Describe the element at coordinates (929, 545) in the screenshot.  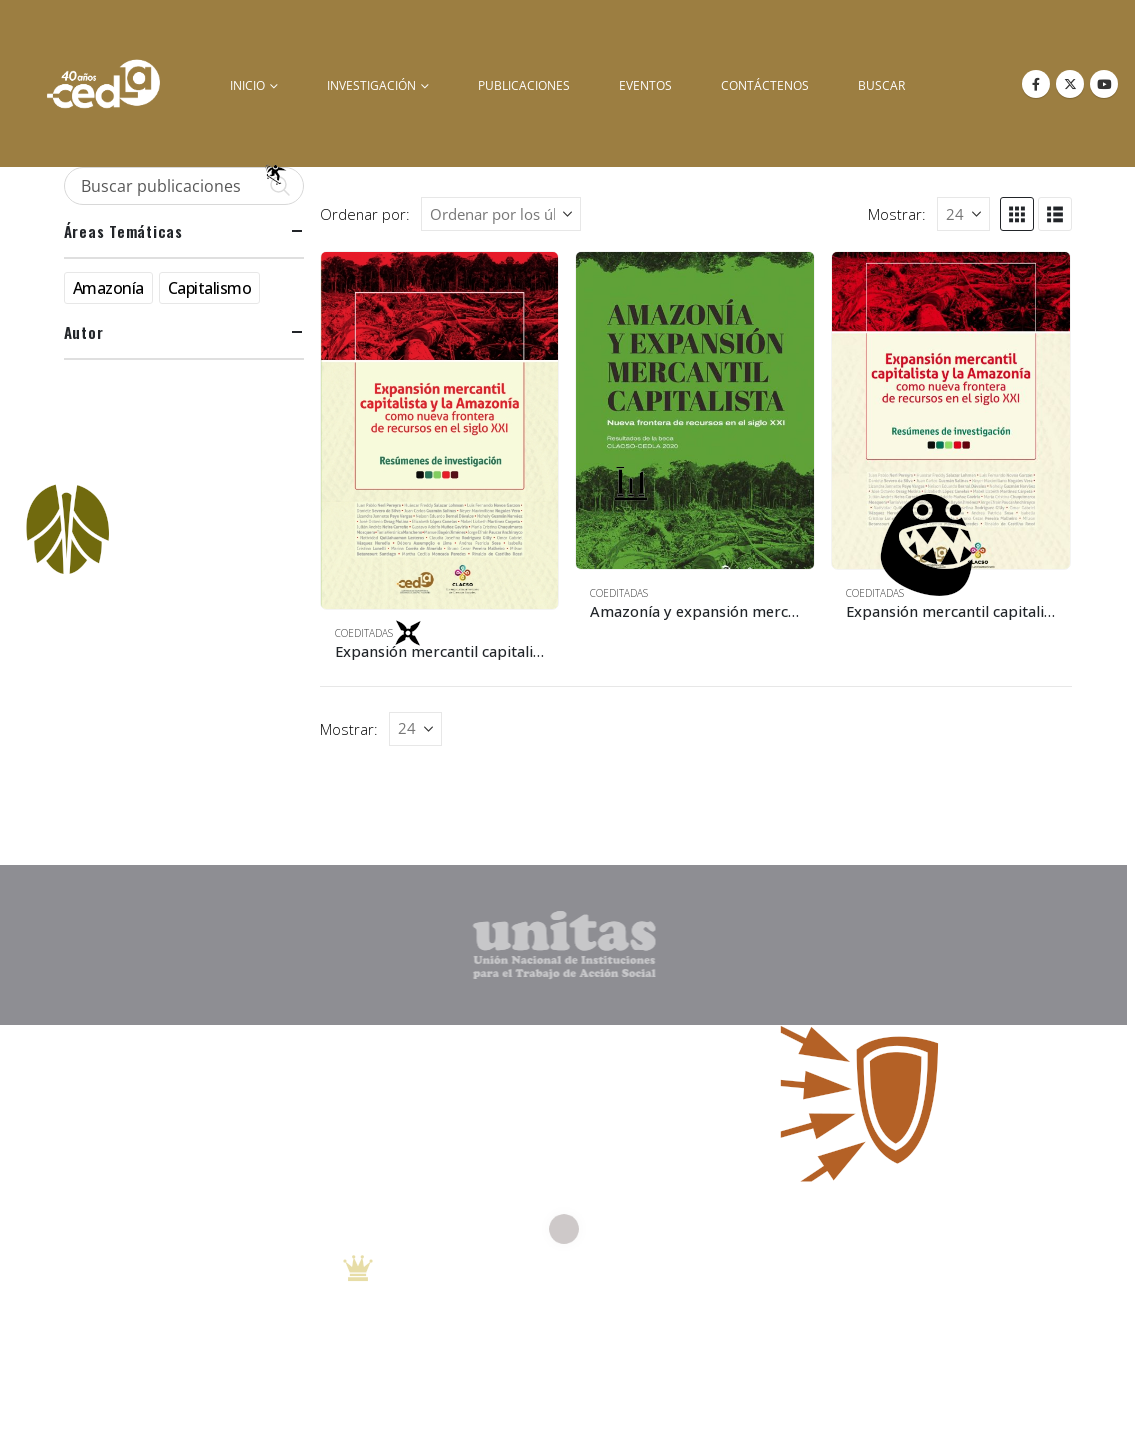
I see `indicates gluttony status effect or debuff` at that location.